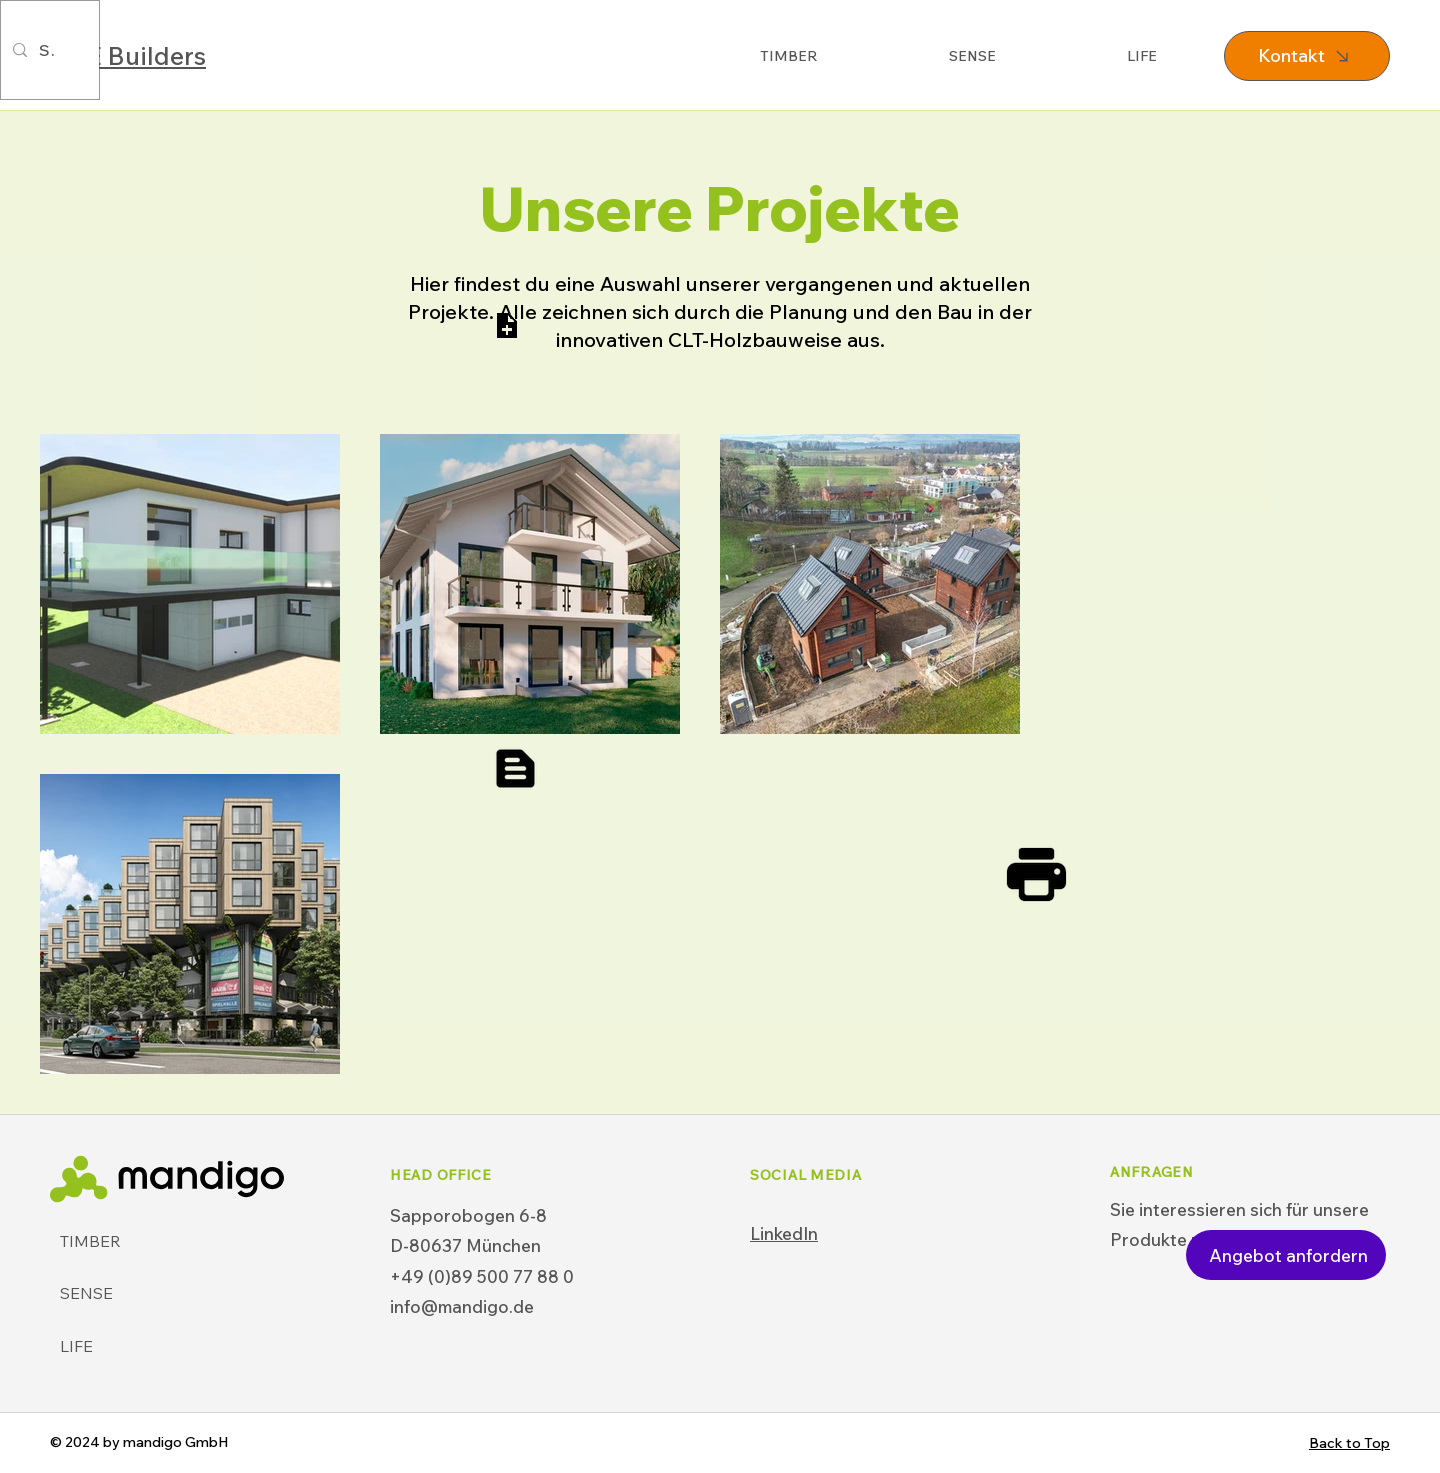 The image size is (1440, 1473). Describe the element at coordinates (515, 768) in the screenshot. I see `view text snippet or document preview` at that location.